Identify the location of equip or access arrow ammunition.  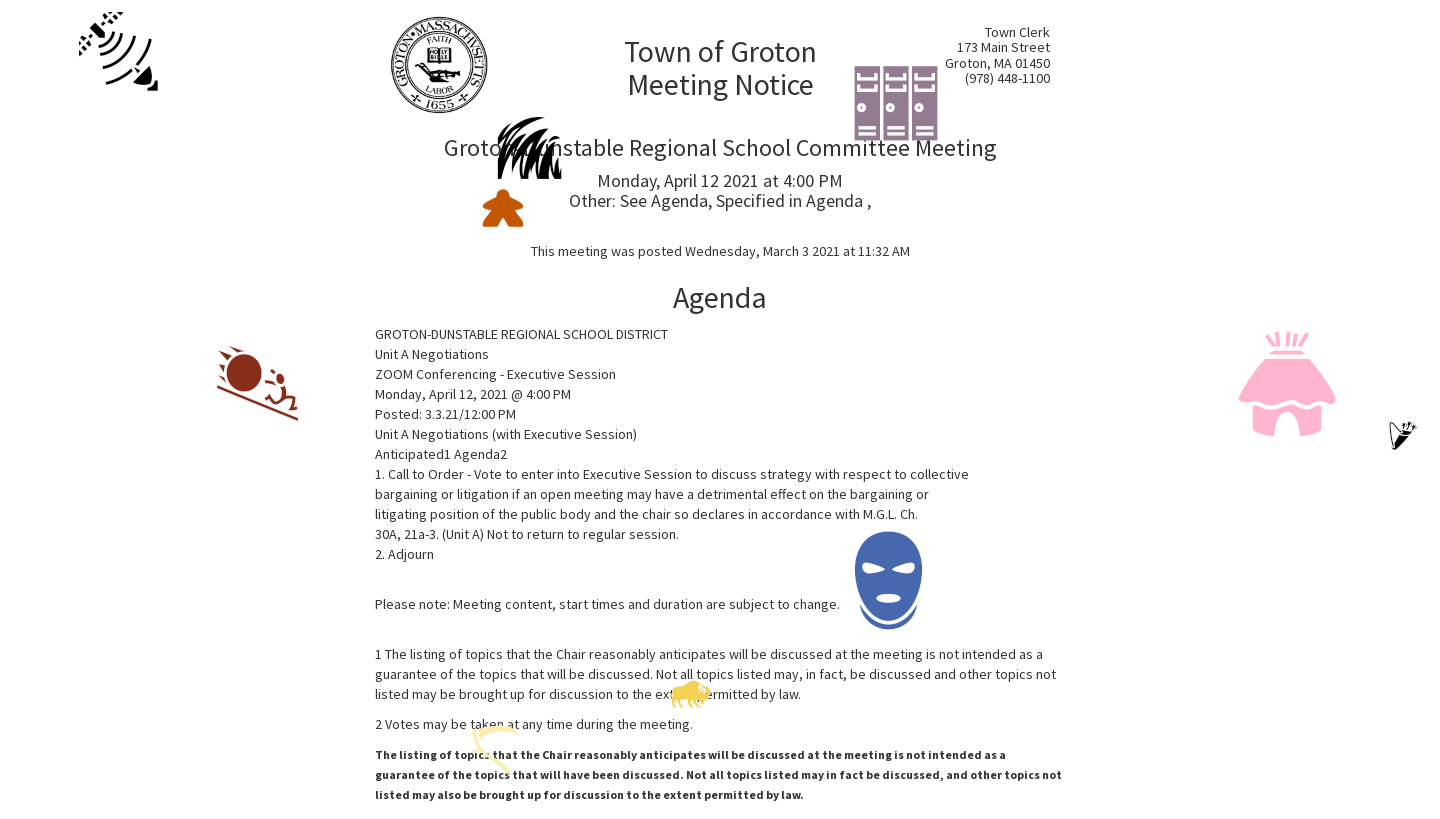
(1403, 435).